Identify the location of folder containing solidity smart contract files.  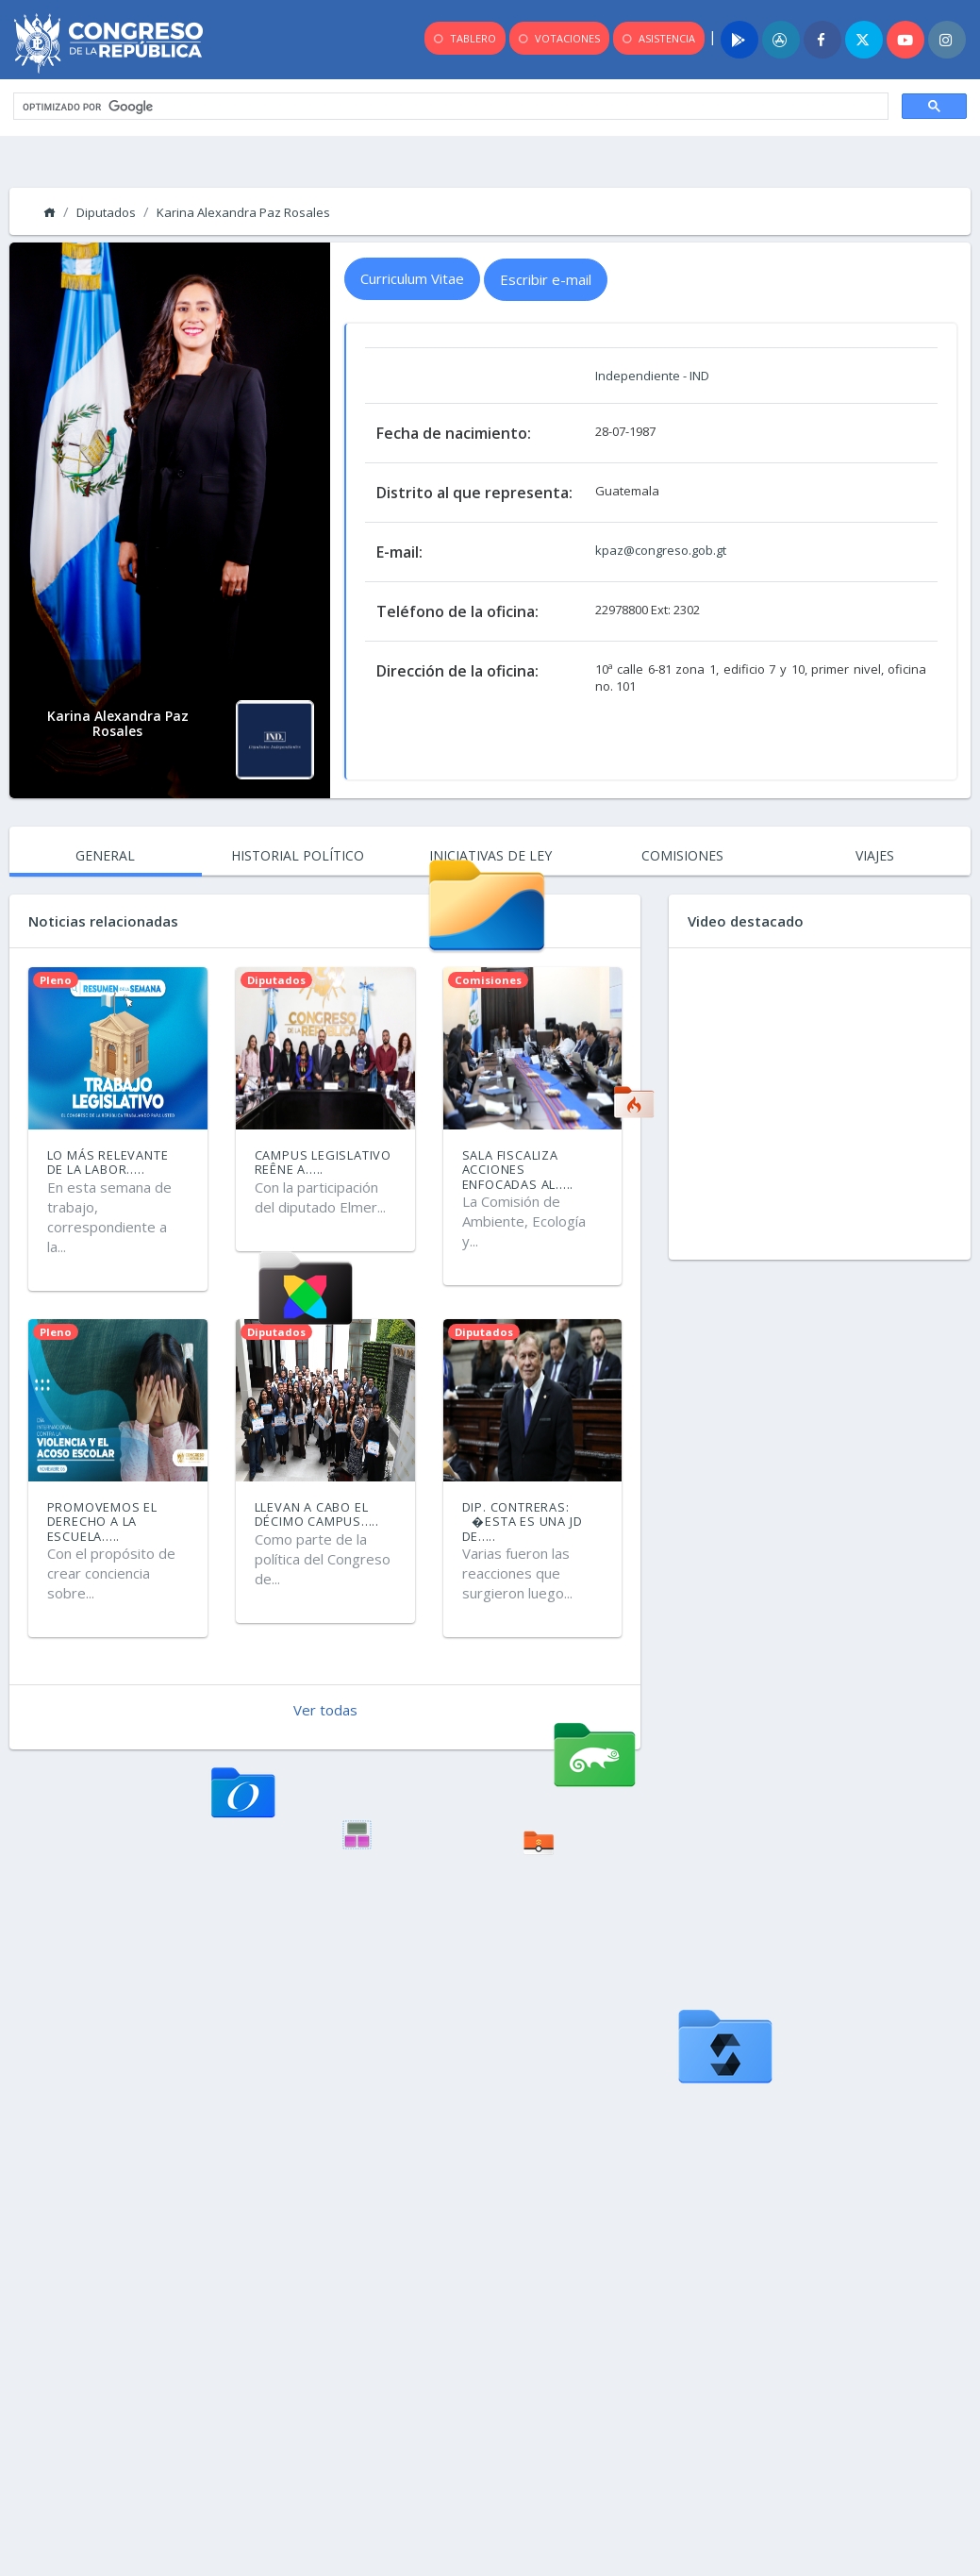
(724, 2049).